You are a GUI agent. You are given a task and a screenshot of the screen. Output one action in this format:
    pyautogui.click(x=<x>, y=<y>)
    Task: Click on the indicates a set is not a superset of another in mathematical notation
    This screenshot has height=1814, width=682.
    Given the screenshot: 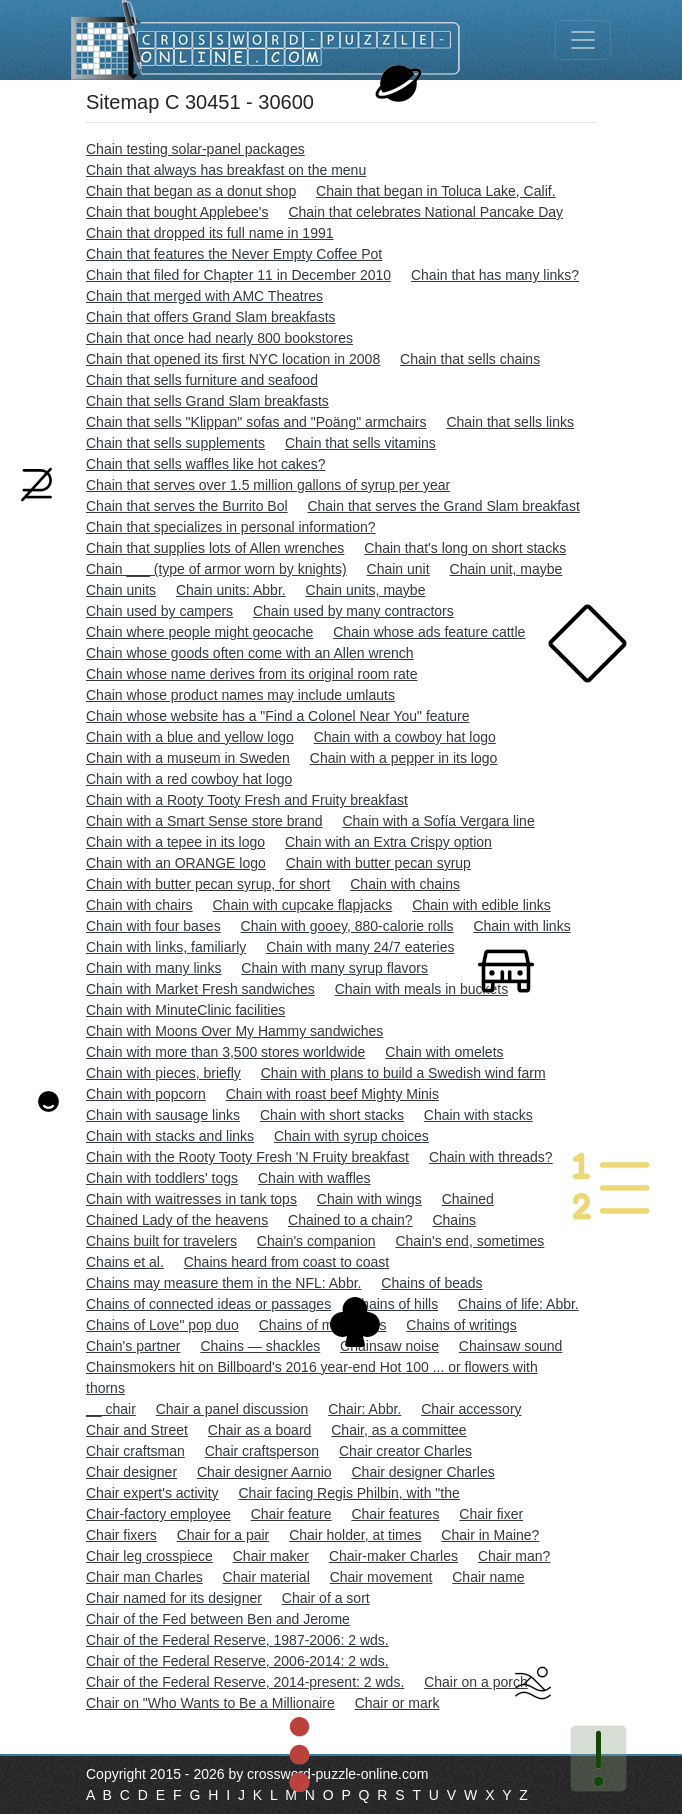 What is the action you would take?
    pyautogui.click(x=36, y=484)
    